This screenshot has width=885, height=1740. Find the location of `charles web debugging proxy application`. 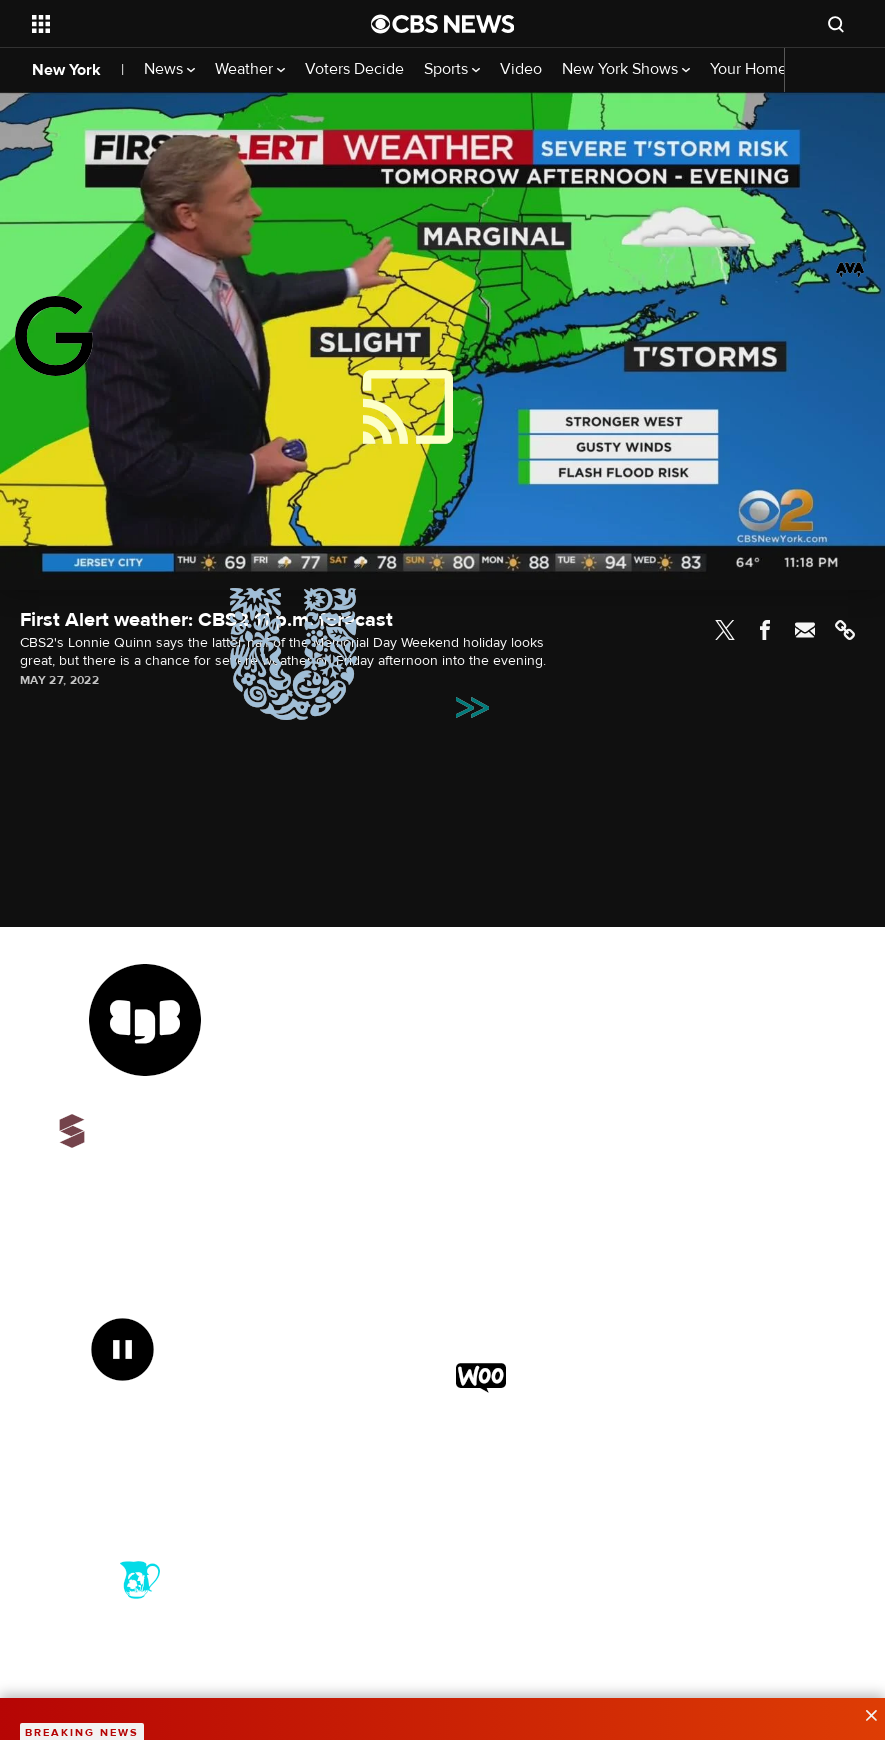

charles web debugging proxy application is located at coordinates (140, 1580).